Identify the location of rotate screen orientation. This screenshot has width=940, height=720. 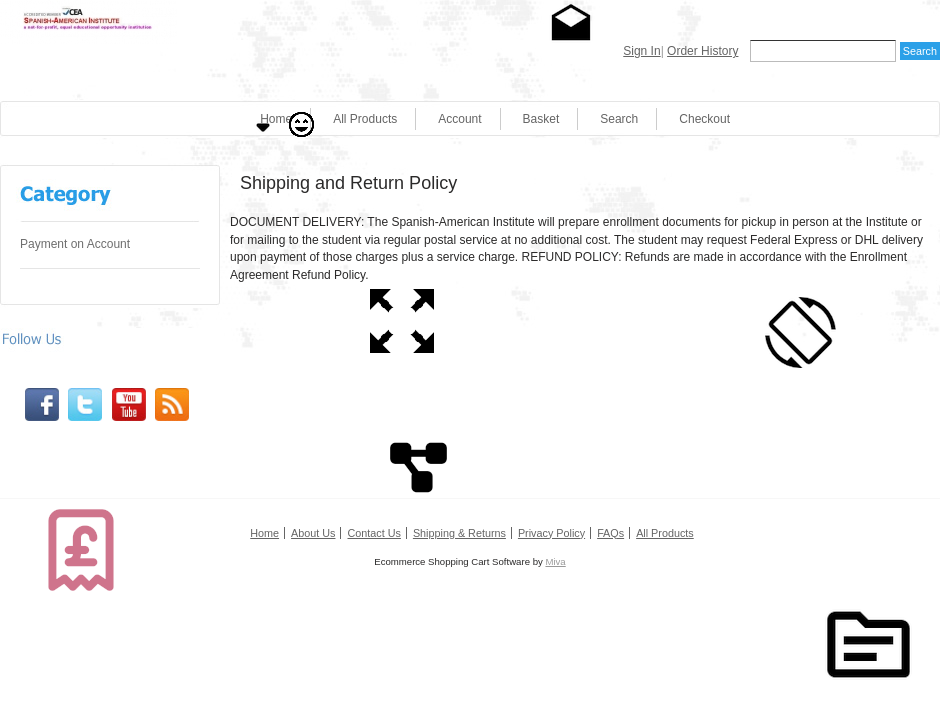
(800, 332).